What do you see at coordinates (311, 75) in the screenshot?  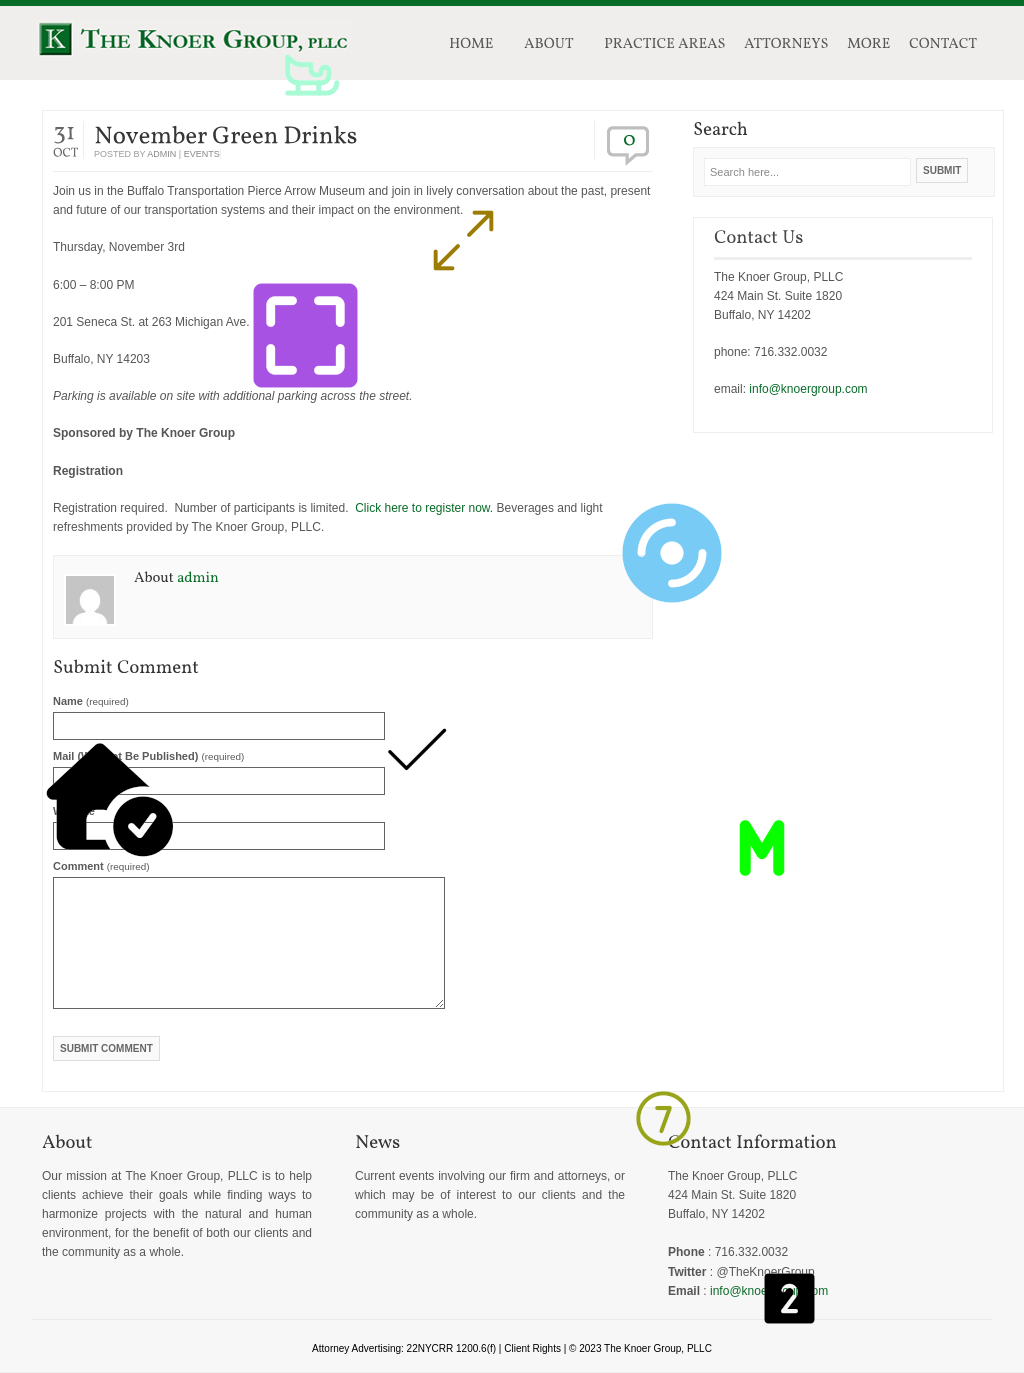 I see `seasonal holiday theme or decoration` at bounding box center [311, 75].